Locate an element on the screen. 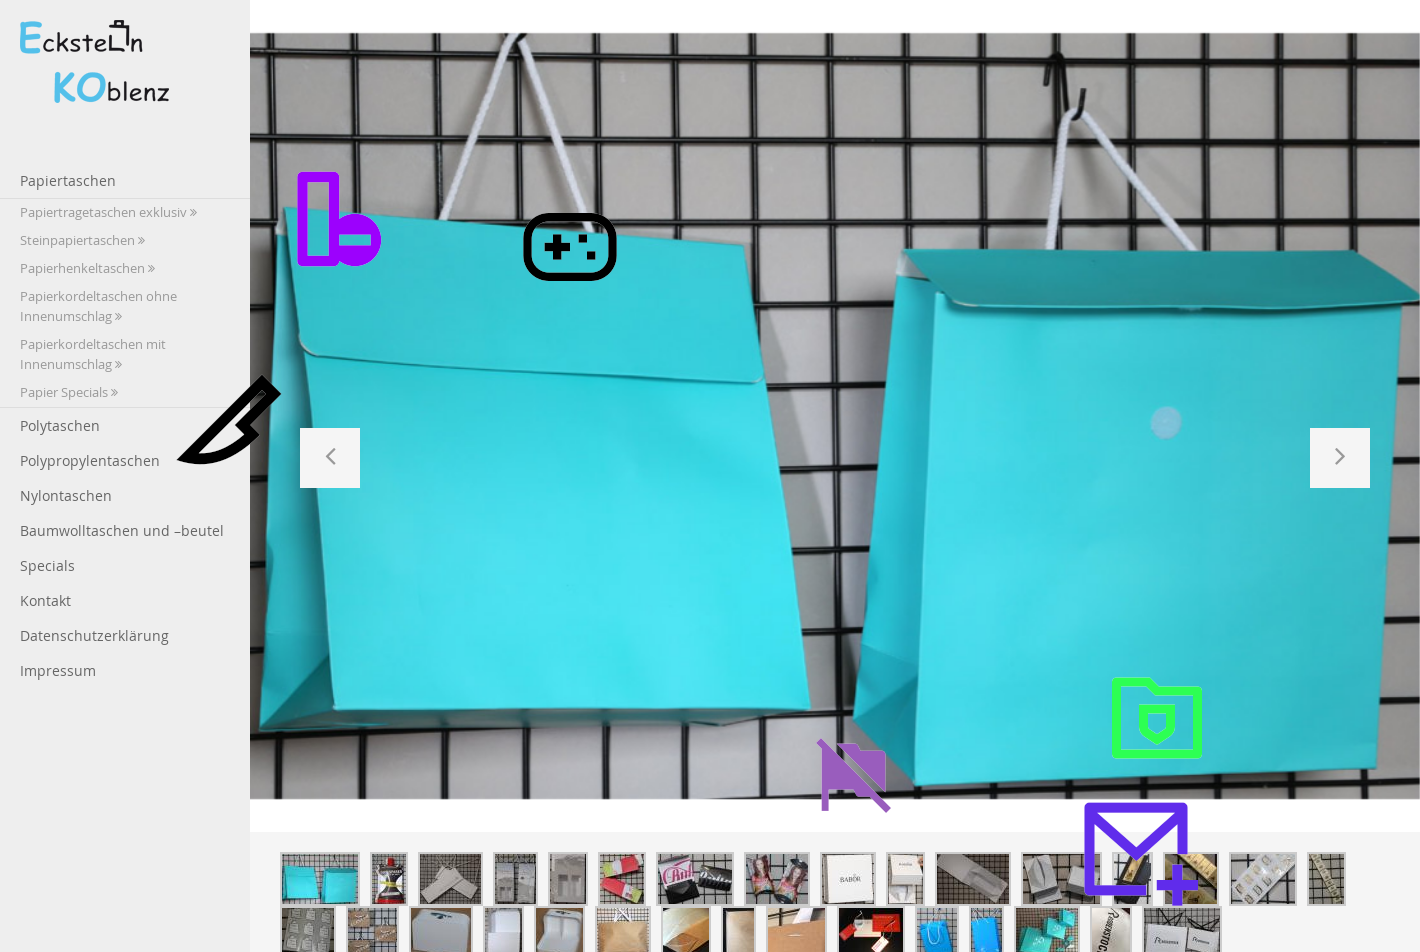  slice or cut selected elements is located at coordinates (230, 420).